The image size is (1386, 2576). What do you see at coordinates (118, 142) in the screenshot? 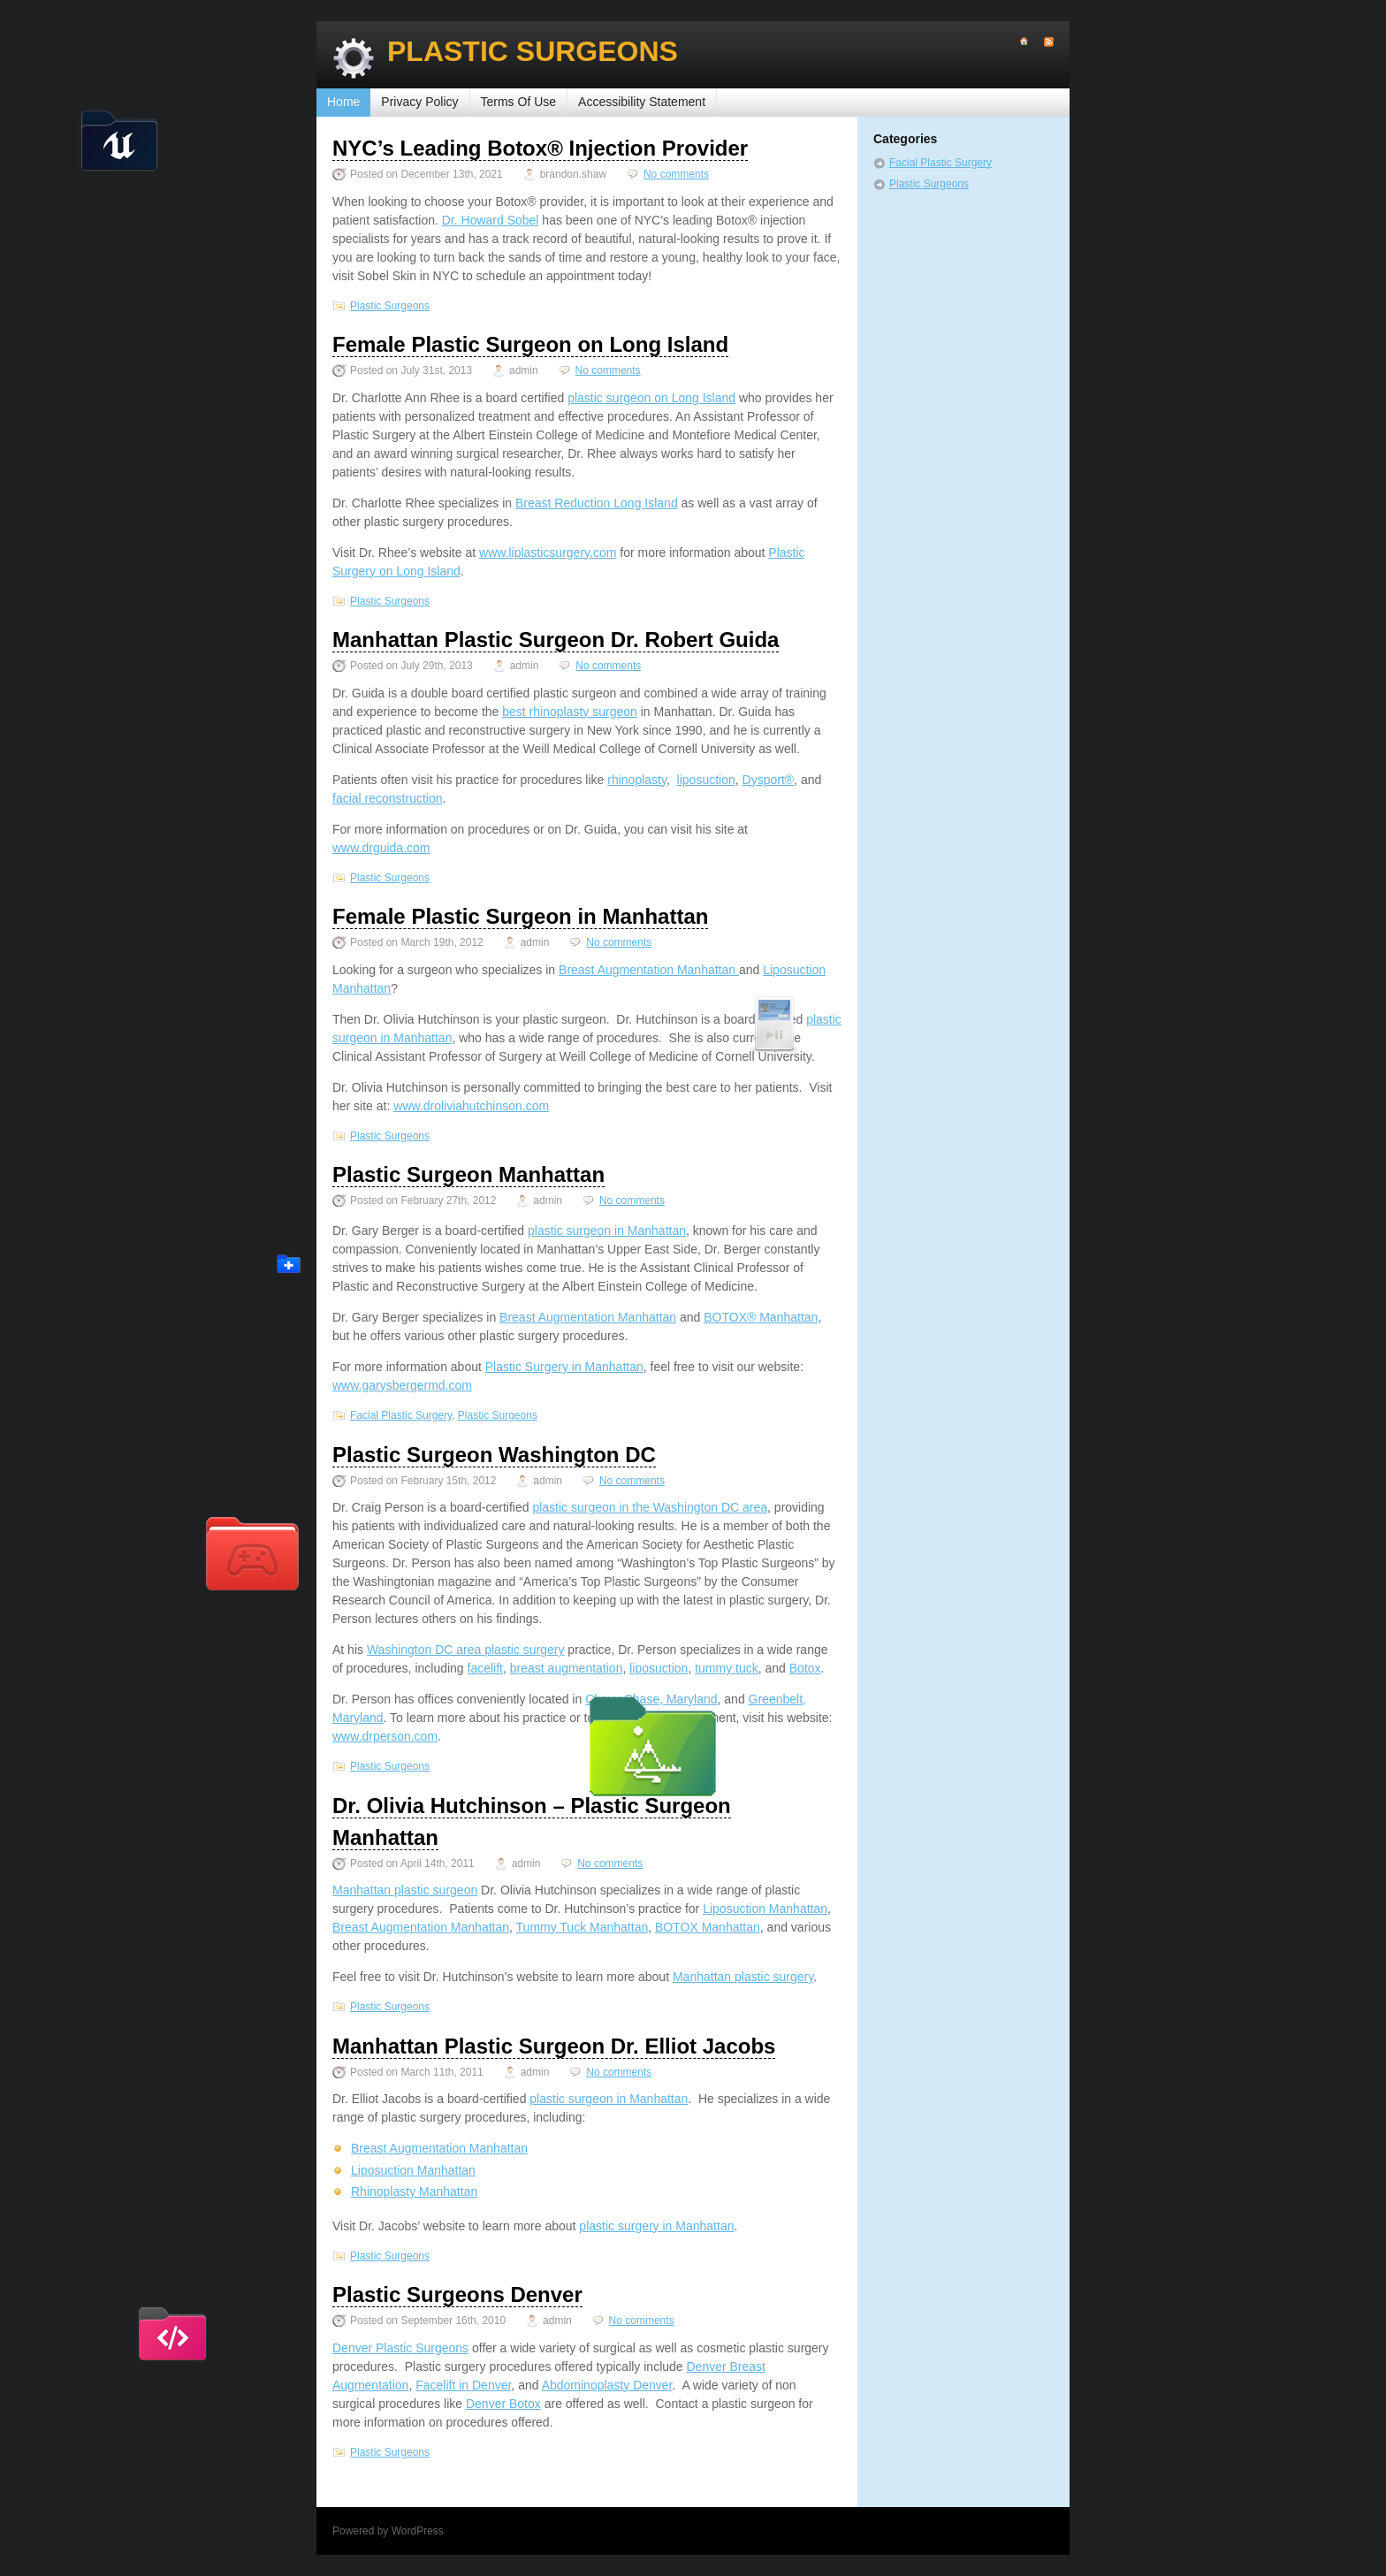
I see `folder containing Unreal Engine project files` at bounding box center [118, 142].